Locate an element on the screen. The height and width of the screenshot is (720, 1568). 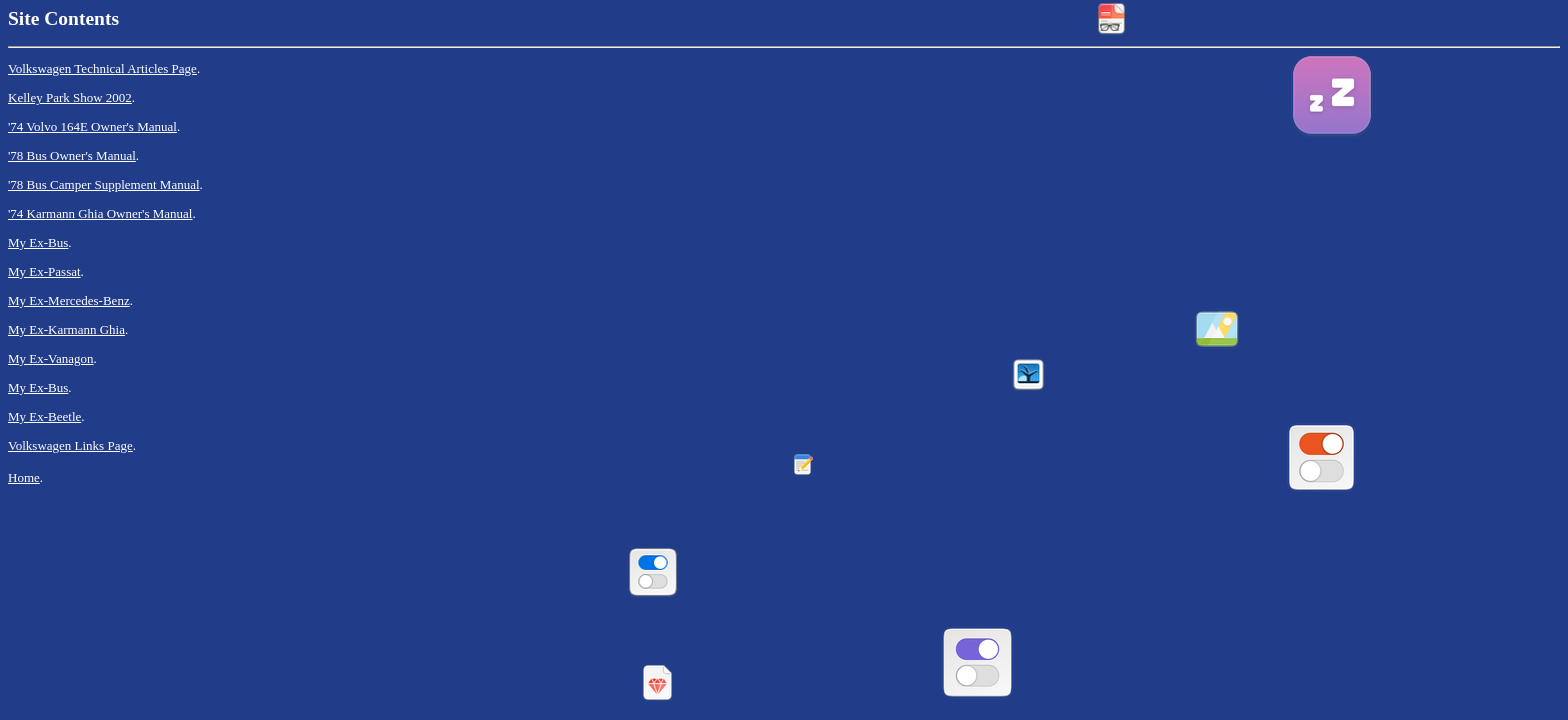
open the Papers document viewer app is located at coordinates (1111, 18).